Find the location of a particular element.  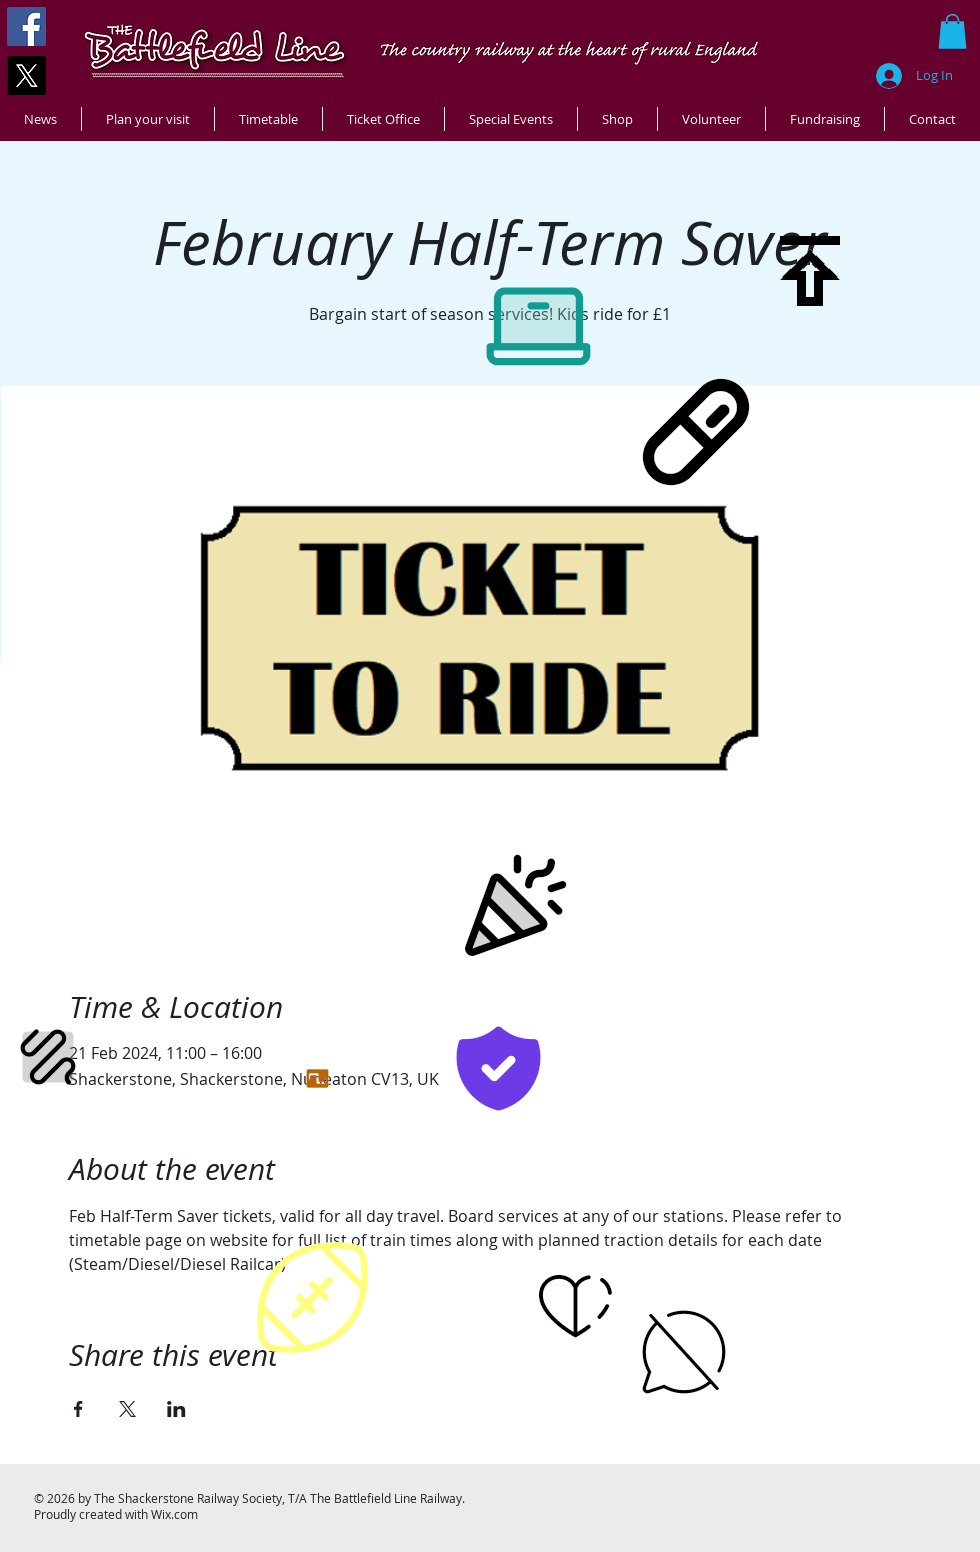

indicates partial like or favorite status is located at coordinates (575, 1303).